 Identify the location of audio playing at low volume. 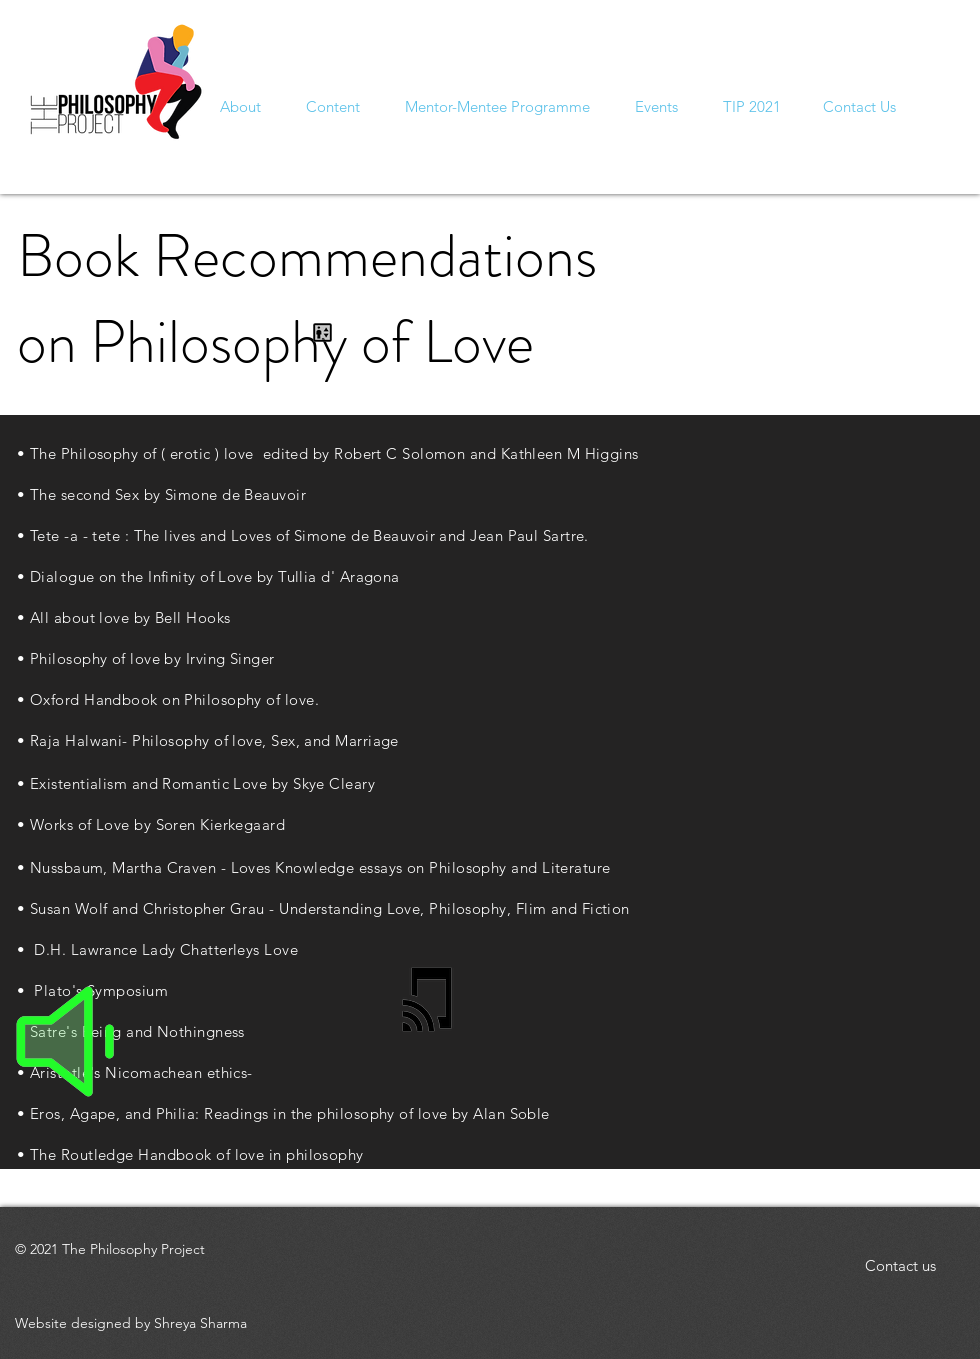
(71, 1041).